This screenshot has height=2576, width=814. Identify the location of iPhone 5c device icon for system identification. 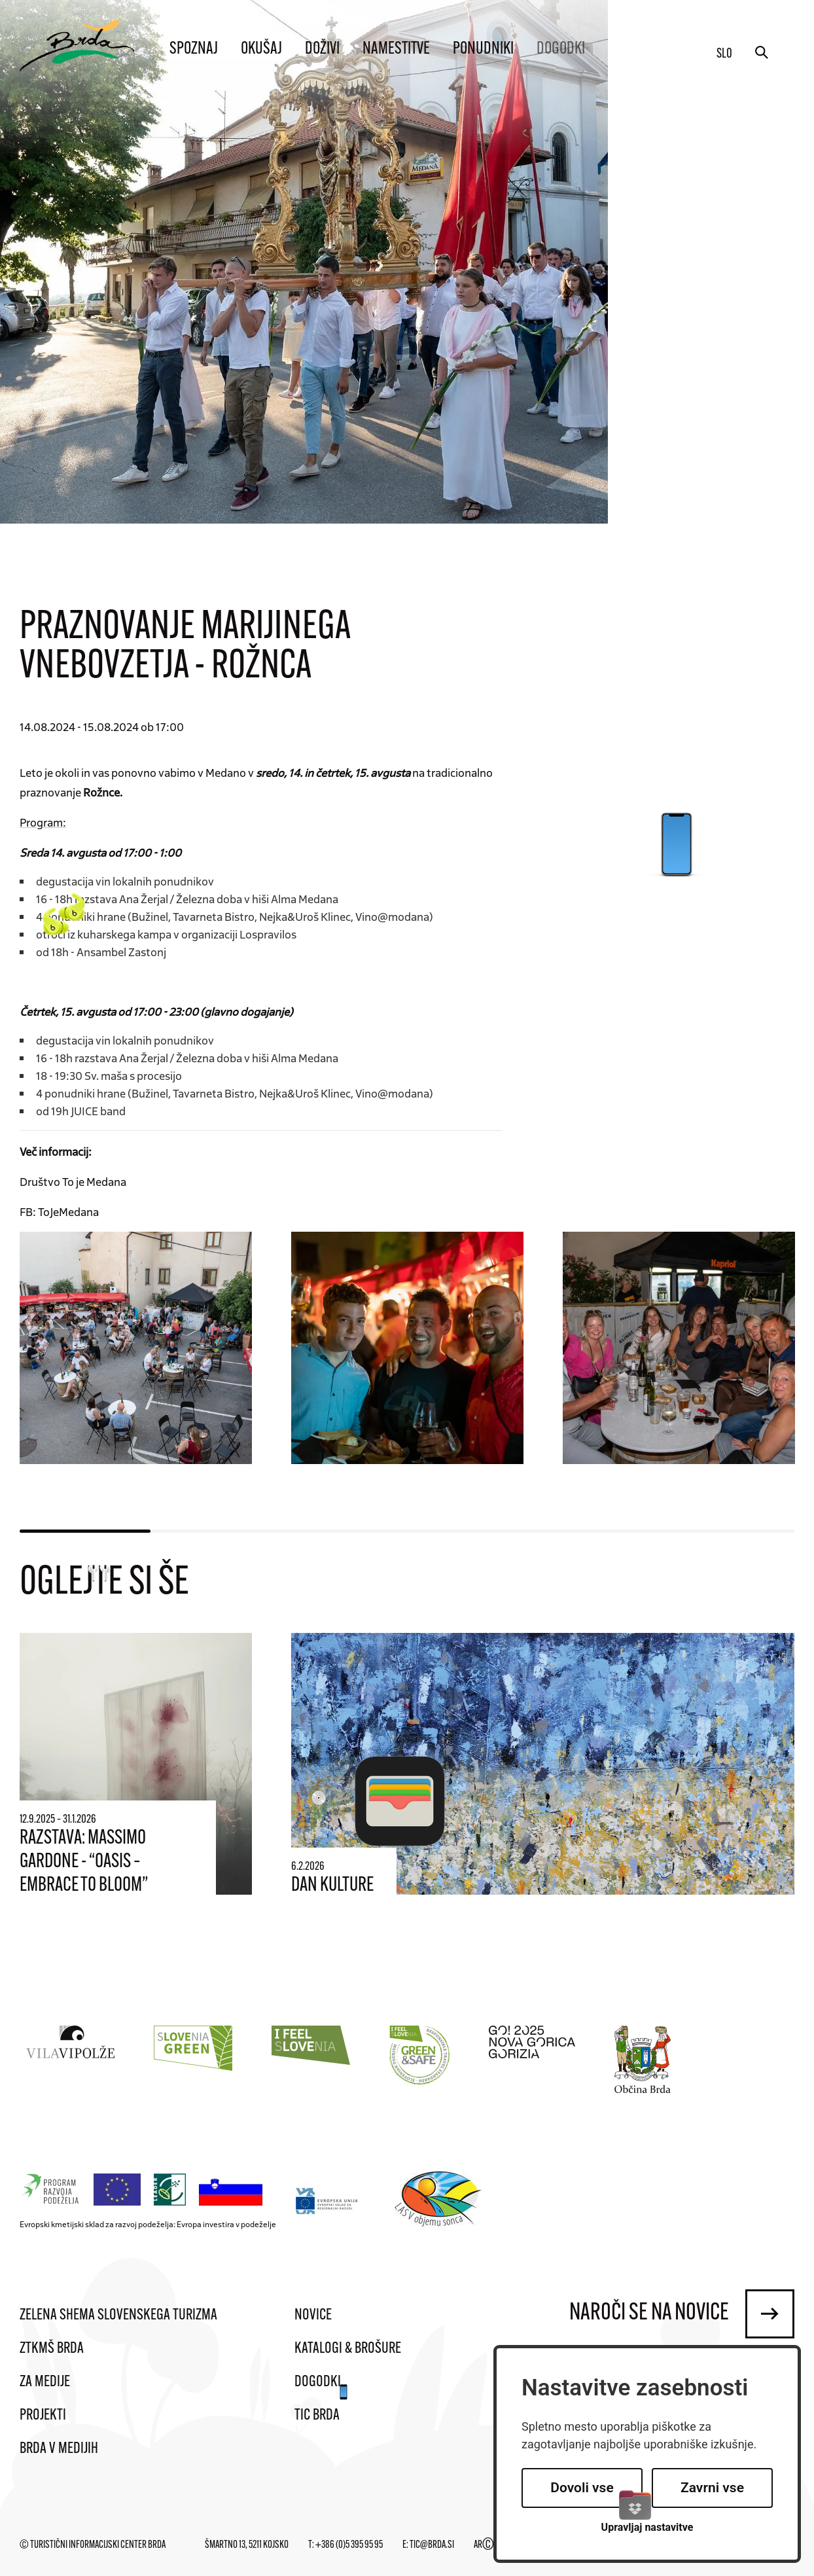
(344, 2392).